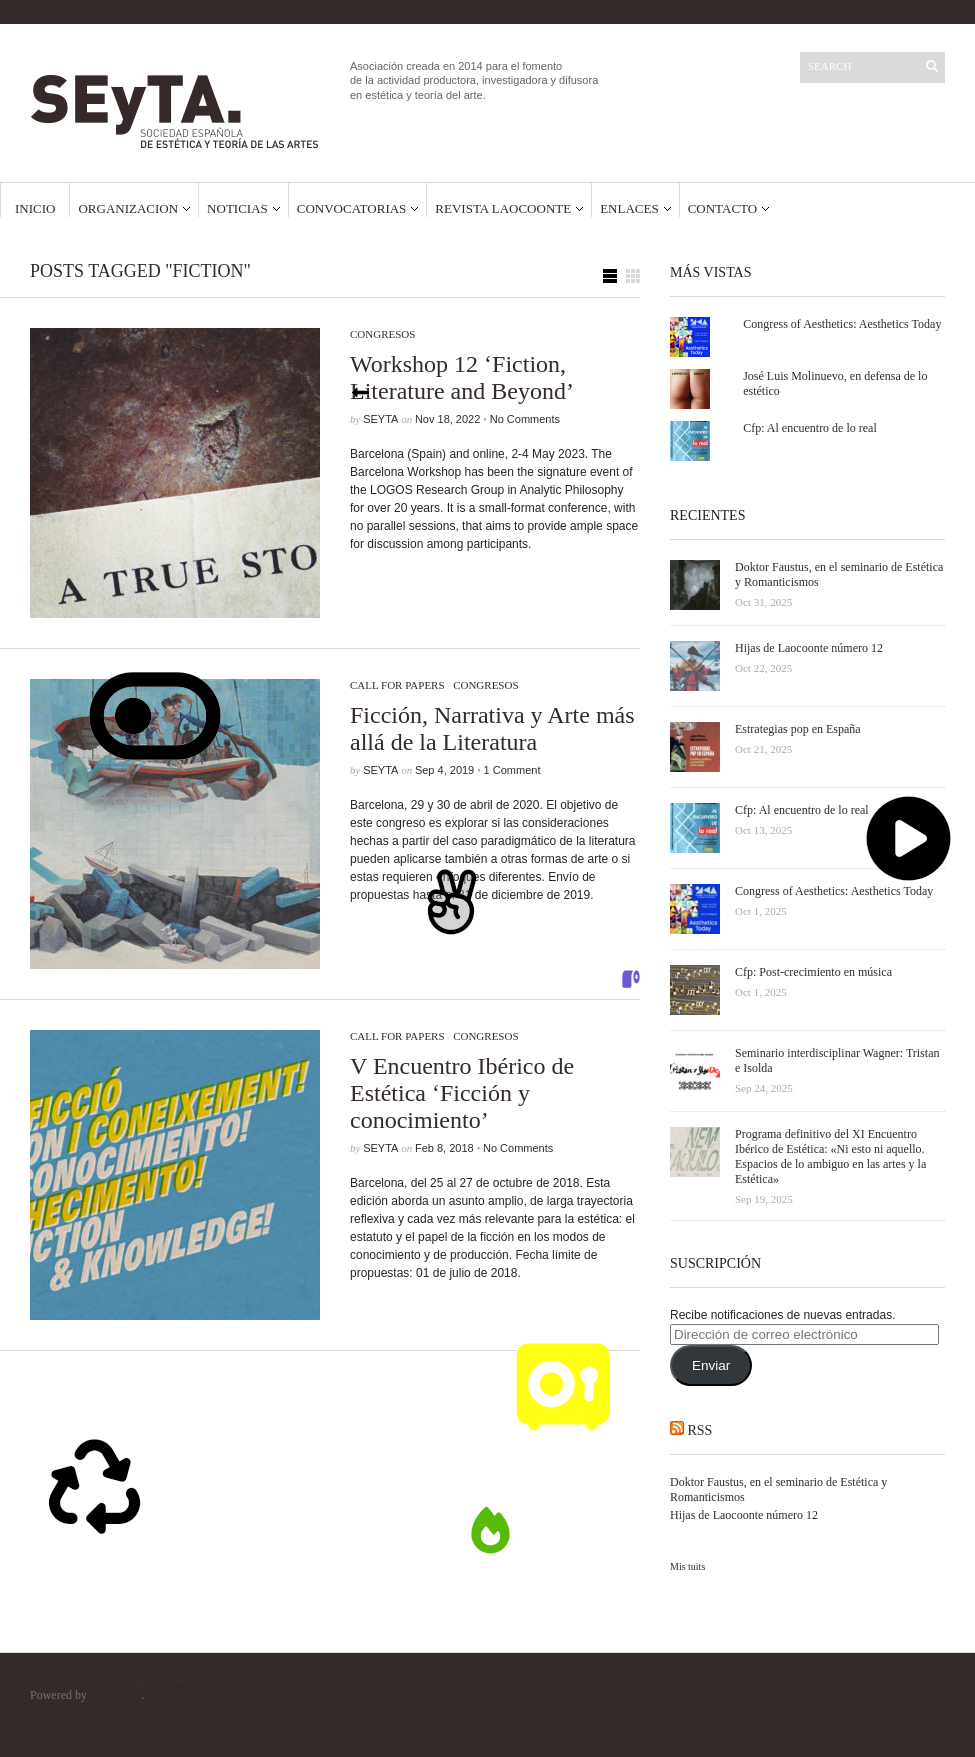 Image resolution: width=975 pixels, height=1757 pixels. I want to click on toggle a setting off, so click(155, 716).